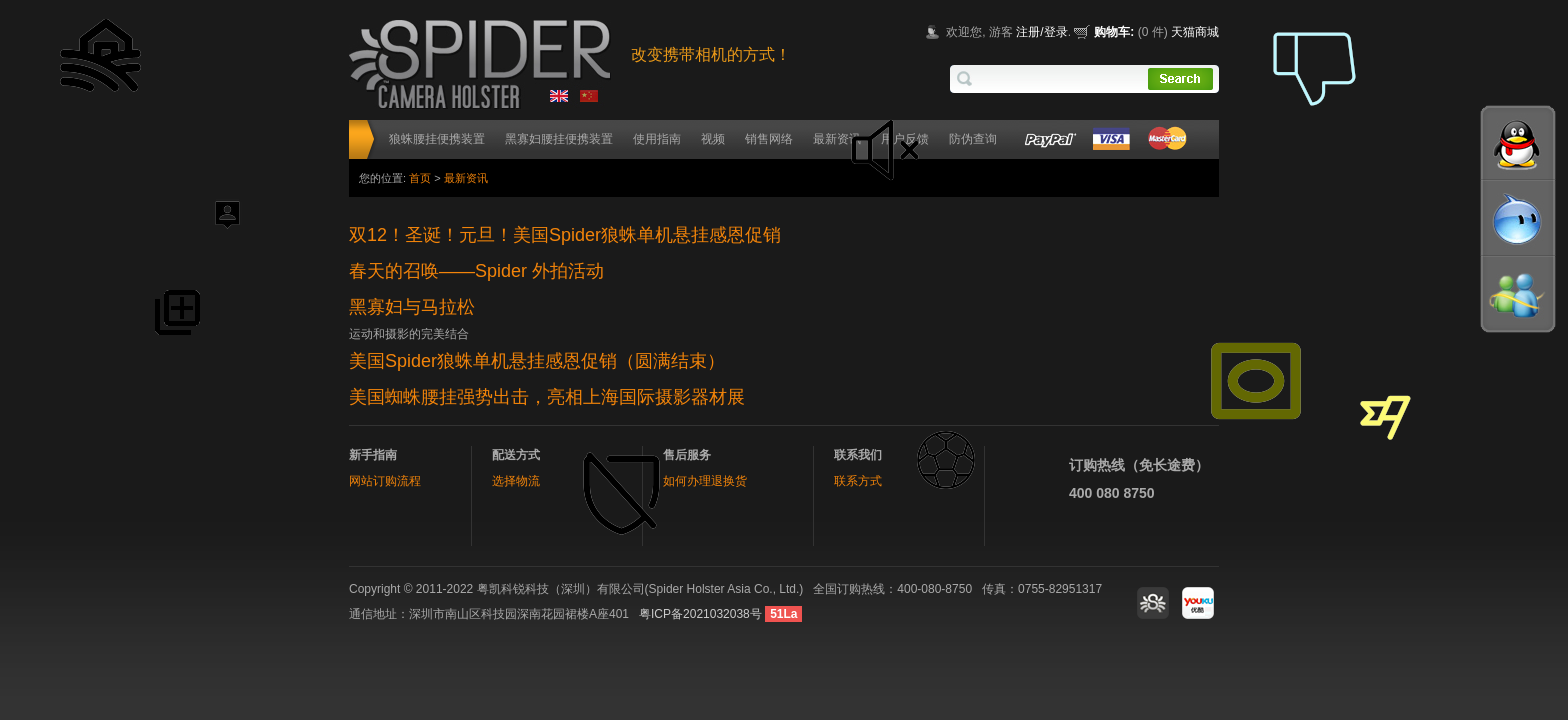  I want to click on flag or mark an item for follow-up, so click(1385, 416).